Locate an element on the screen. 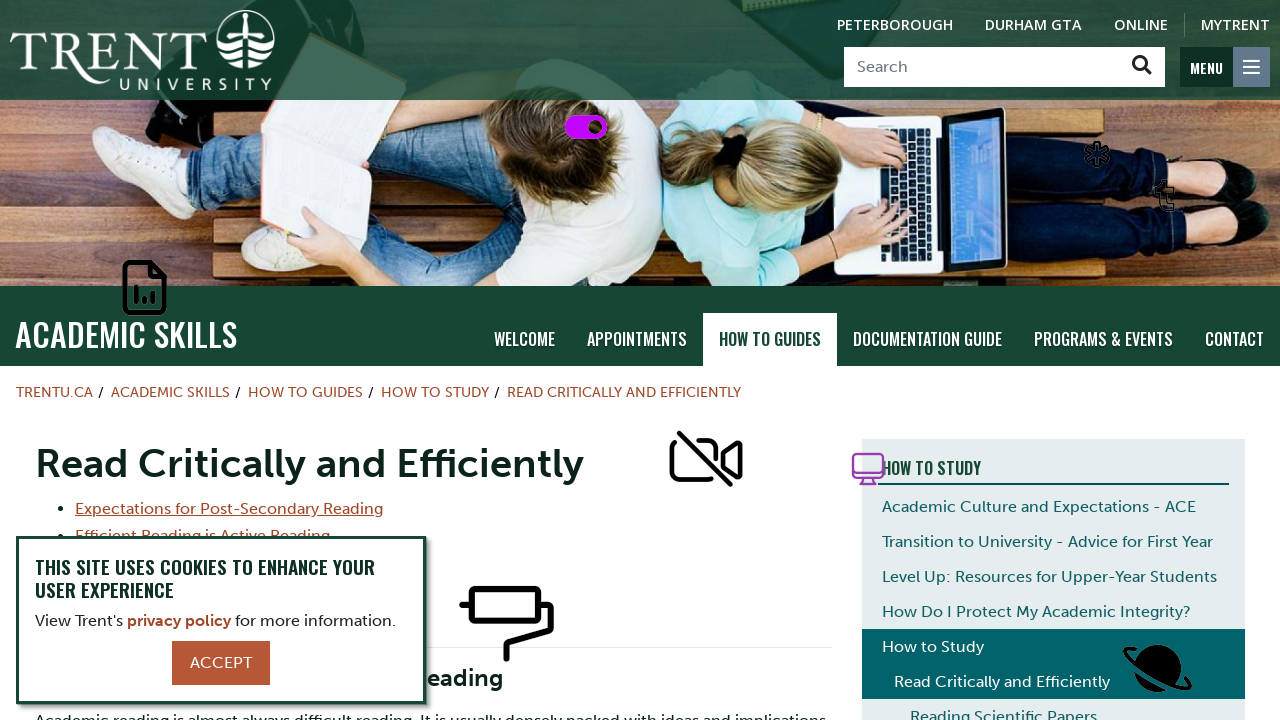 The height and width of the screenshot is (720, 1280). toggle a setting on or off is located at coordinates (586, 127).